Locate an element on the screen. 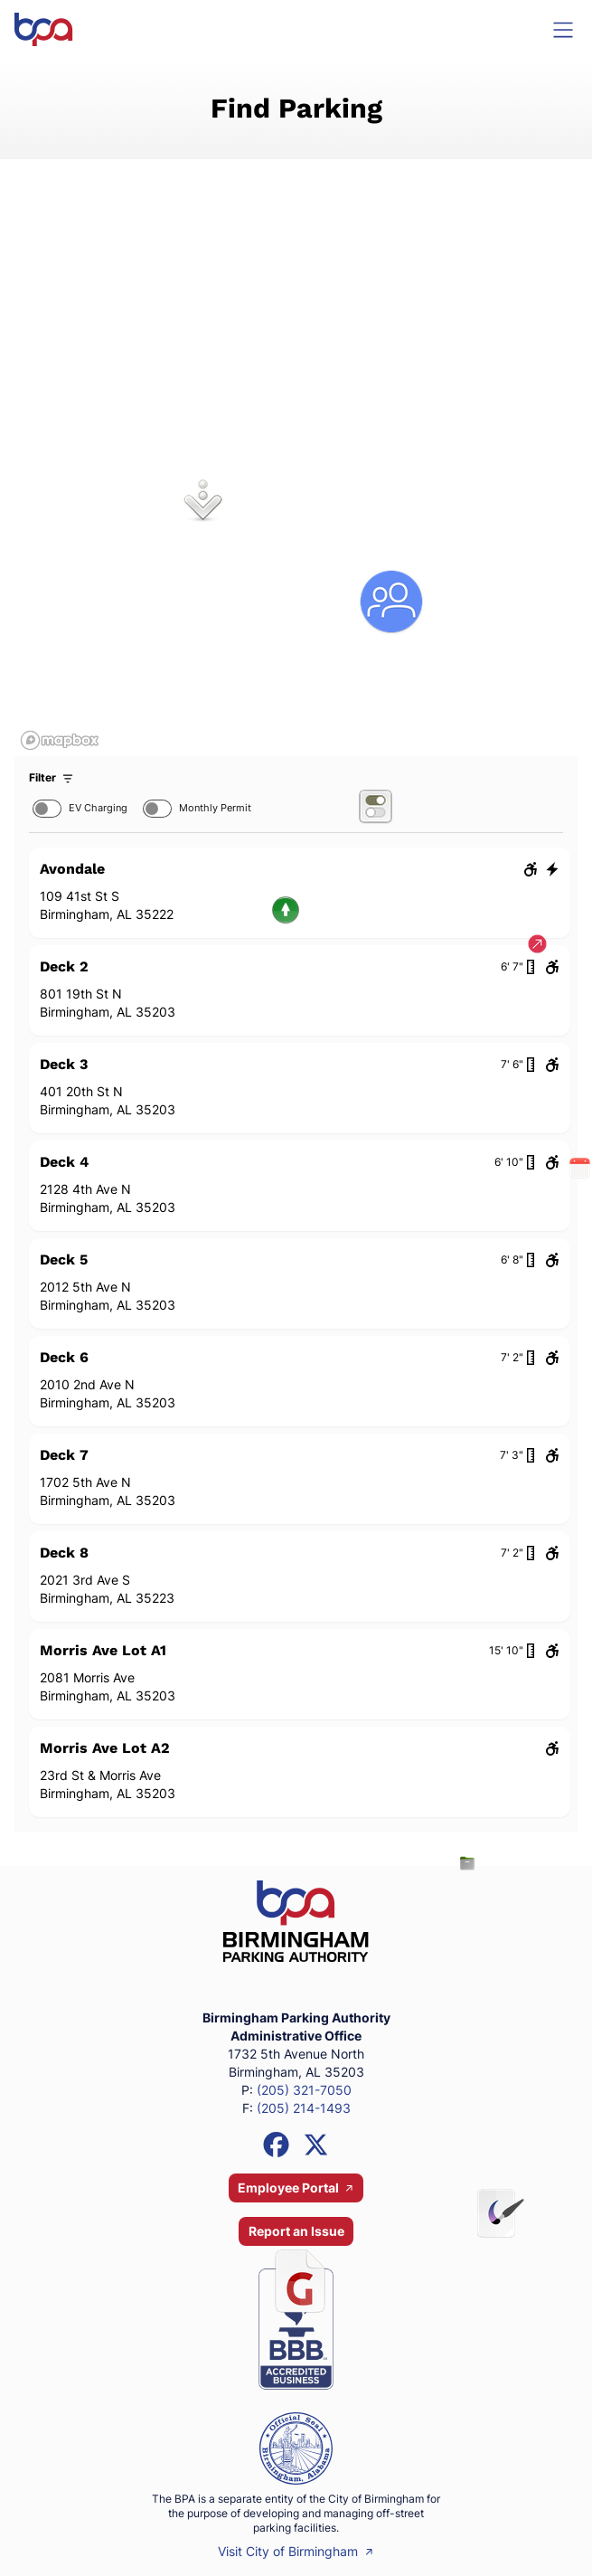 This screenshot has width=592, height=2576. open unity tweak tool settings is located at coordinates (375, 806).